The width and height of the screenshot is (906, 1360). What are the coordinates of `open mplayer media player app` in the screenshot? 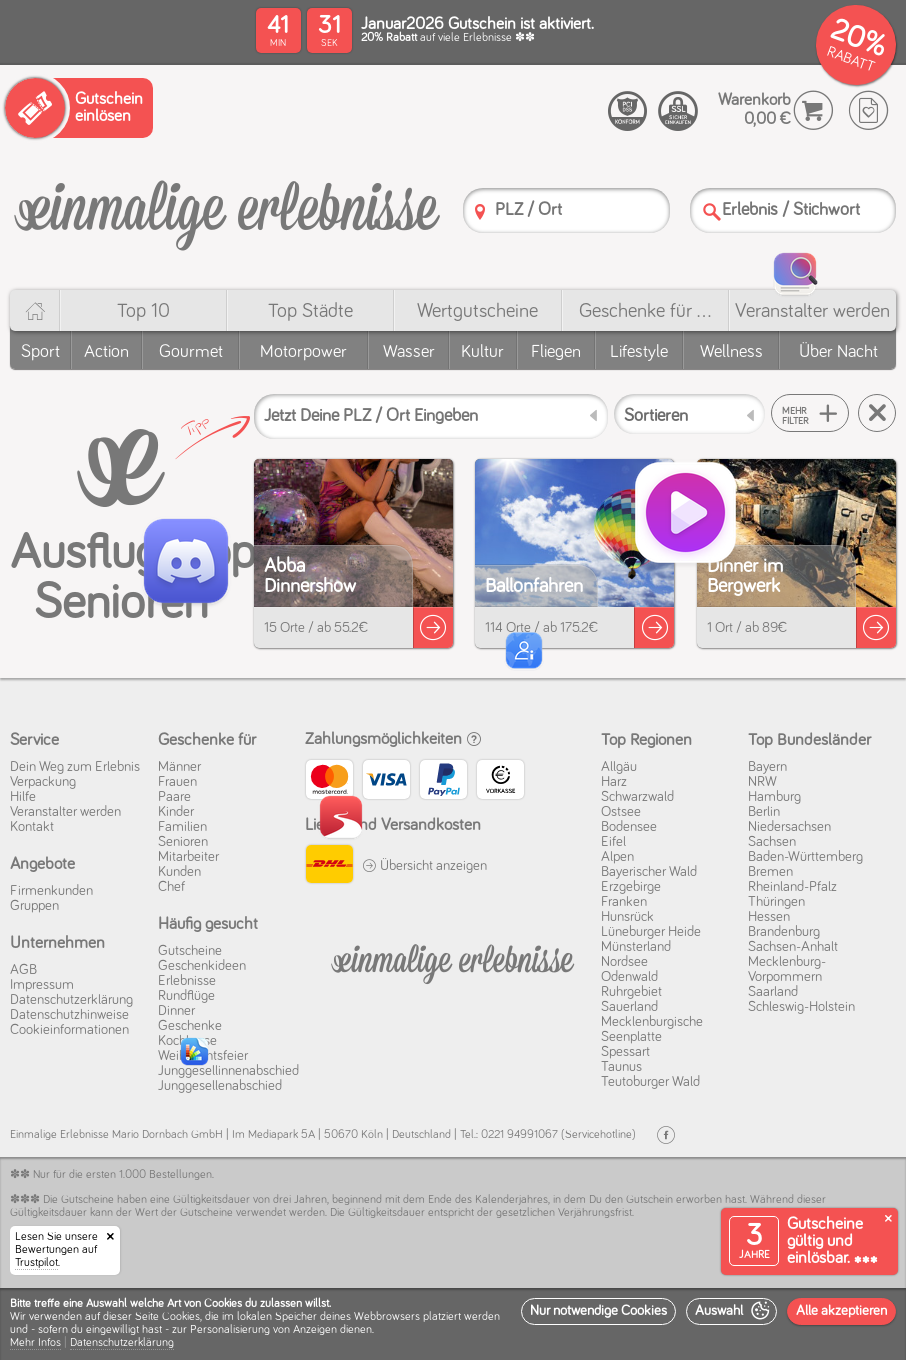 It's located at (685, 512).